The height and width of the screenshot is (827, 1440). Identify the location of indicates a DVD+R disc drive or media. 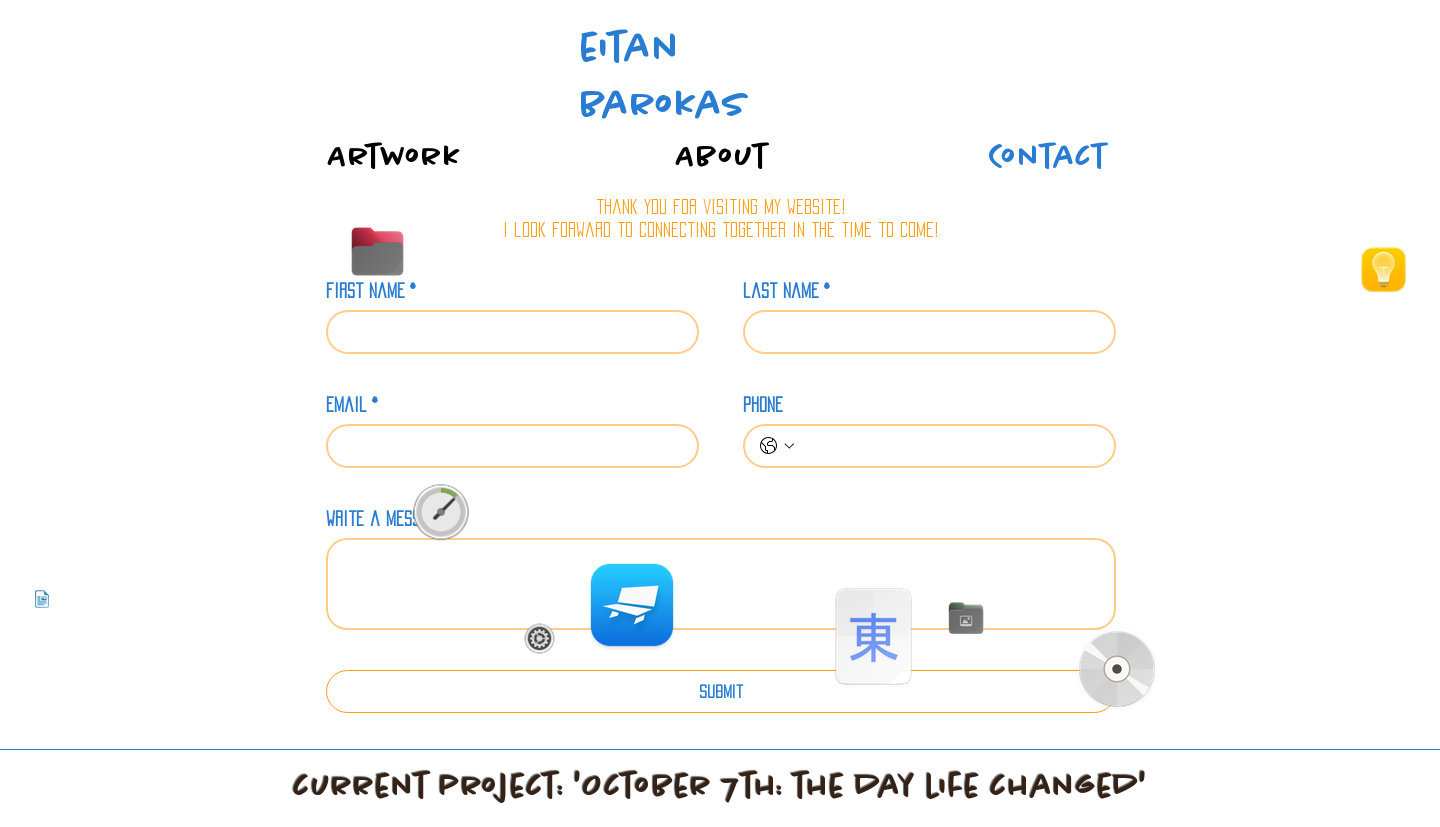
(1117, 669).